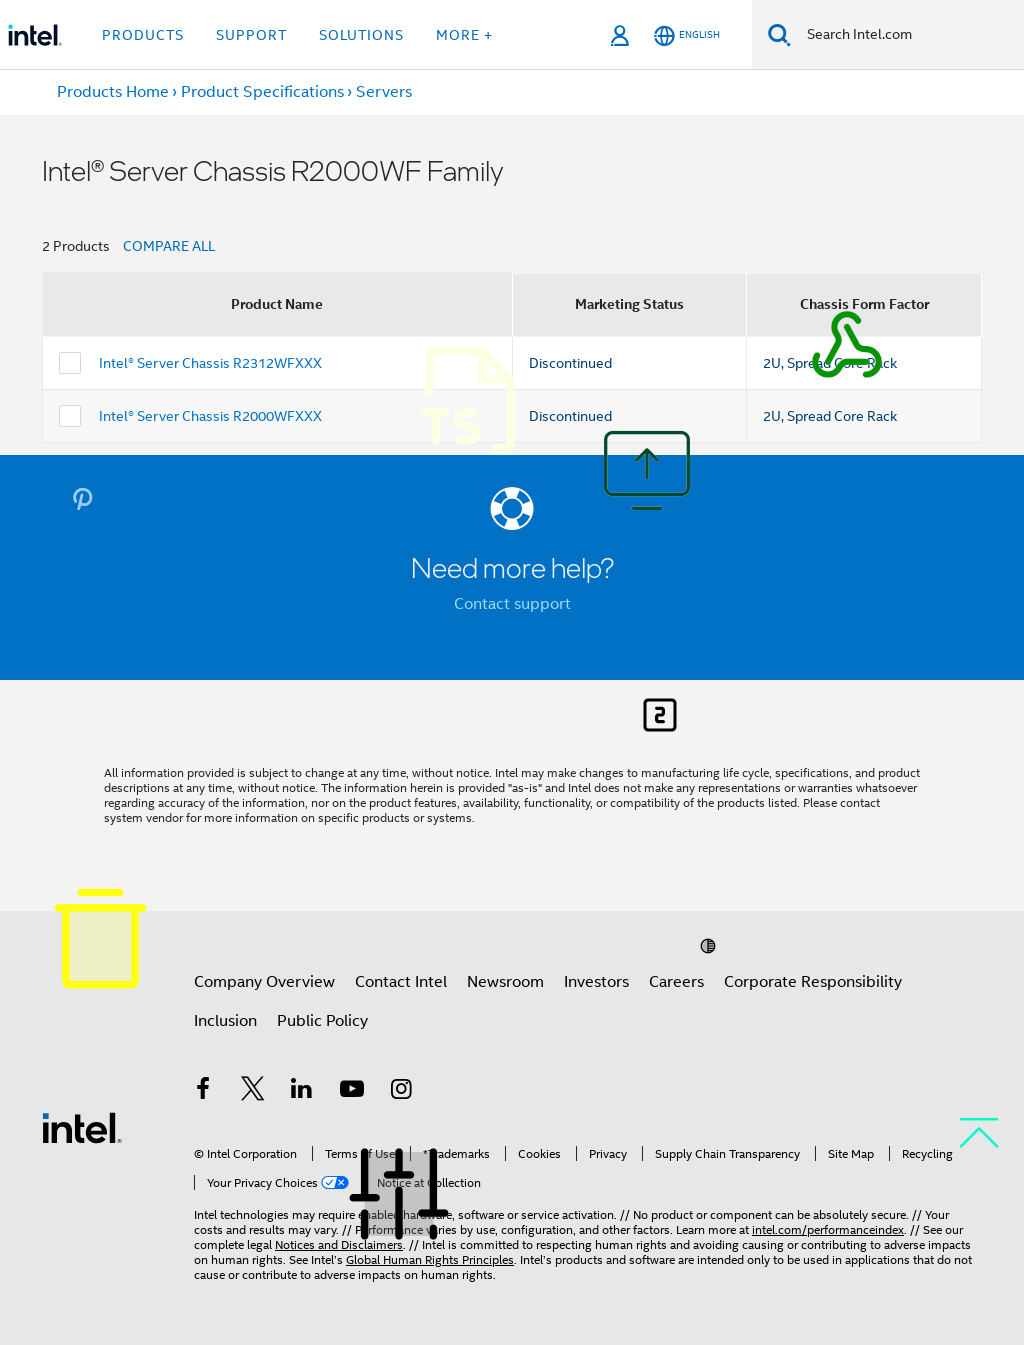 The image size is (1024, 1345). Describe the element at coordinates (399, 1194) in the screenshot. I see `adjust settings or preferences` at that location.